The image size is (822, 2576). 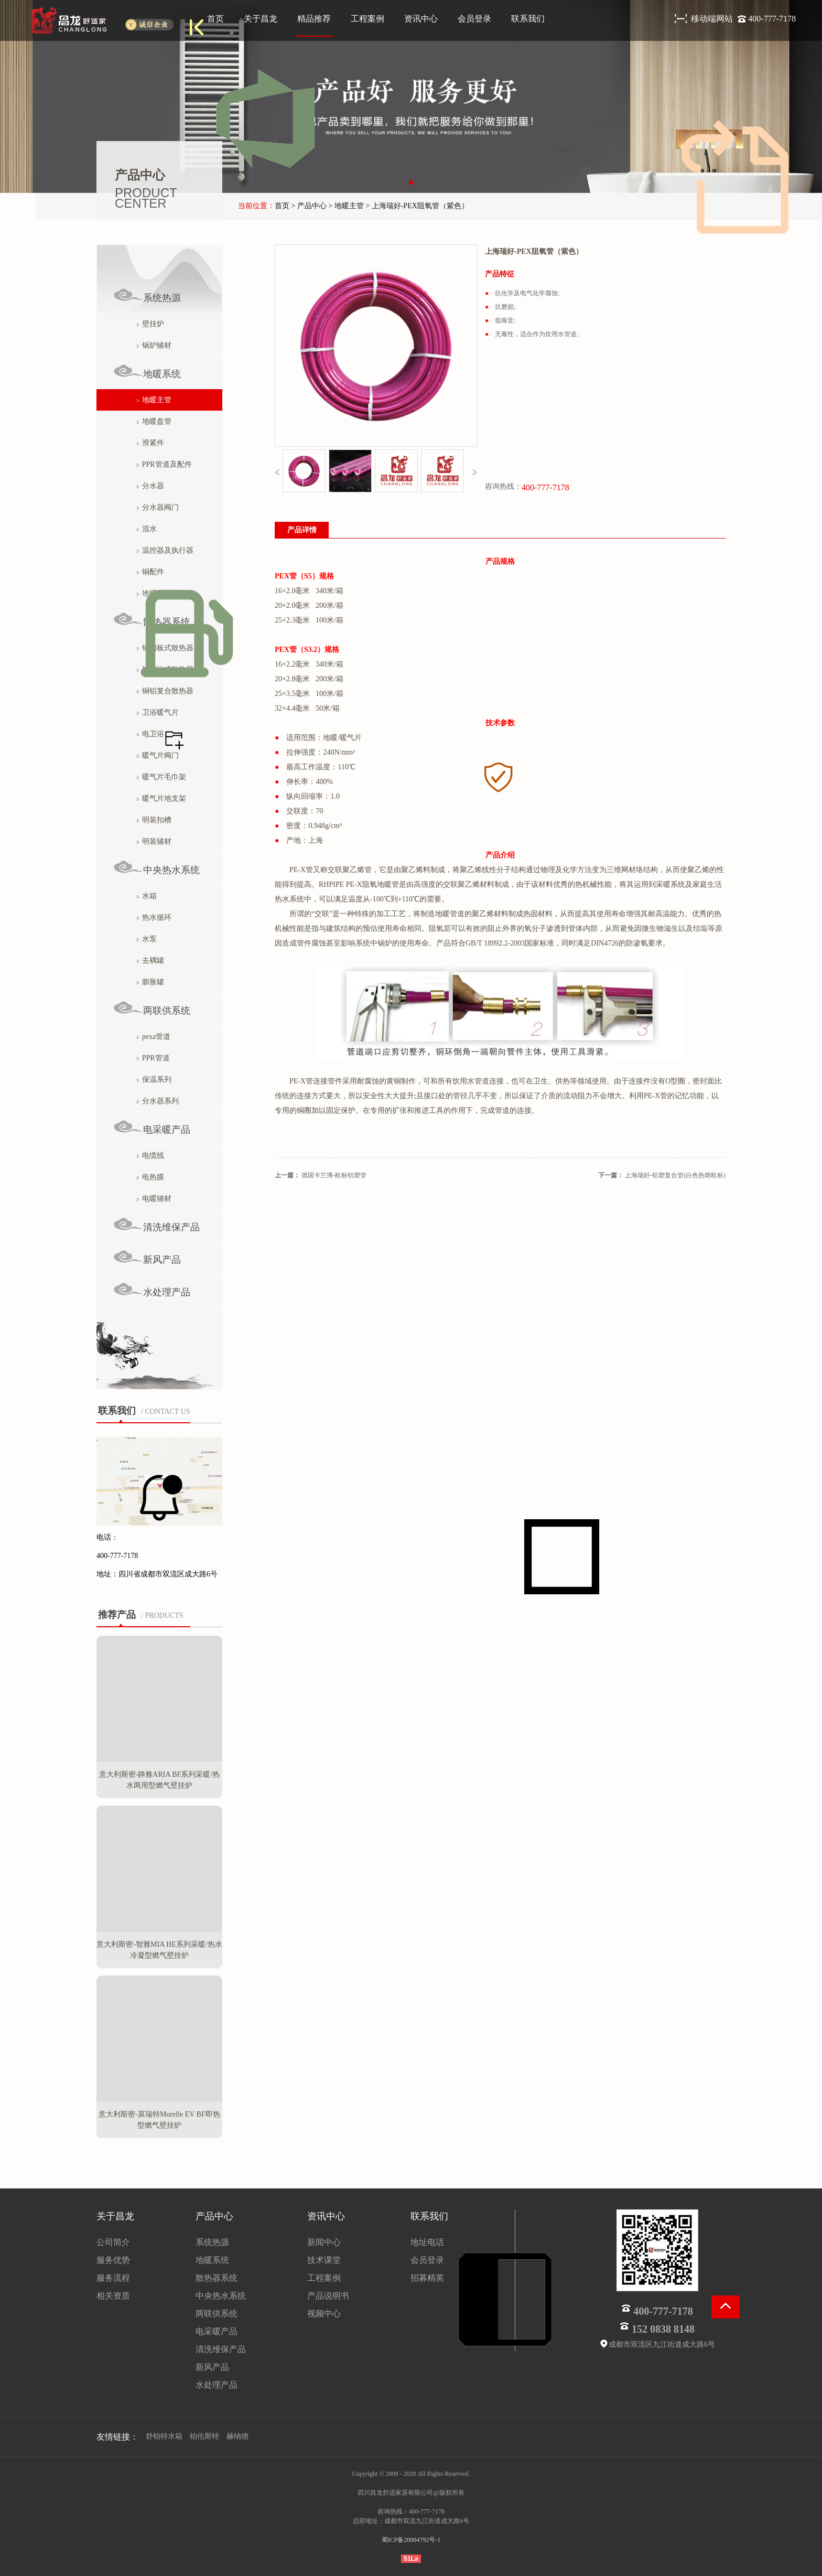 I want to click on open azure devops integration, so click(x=265, y=119).